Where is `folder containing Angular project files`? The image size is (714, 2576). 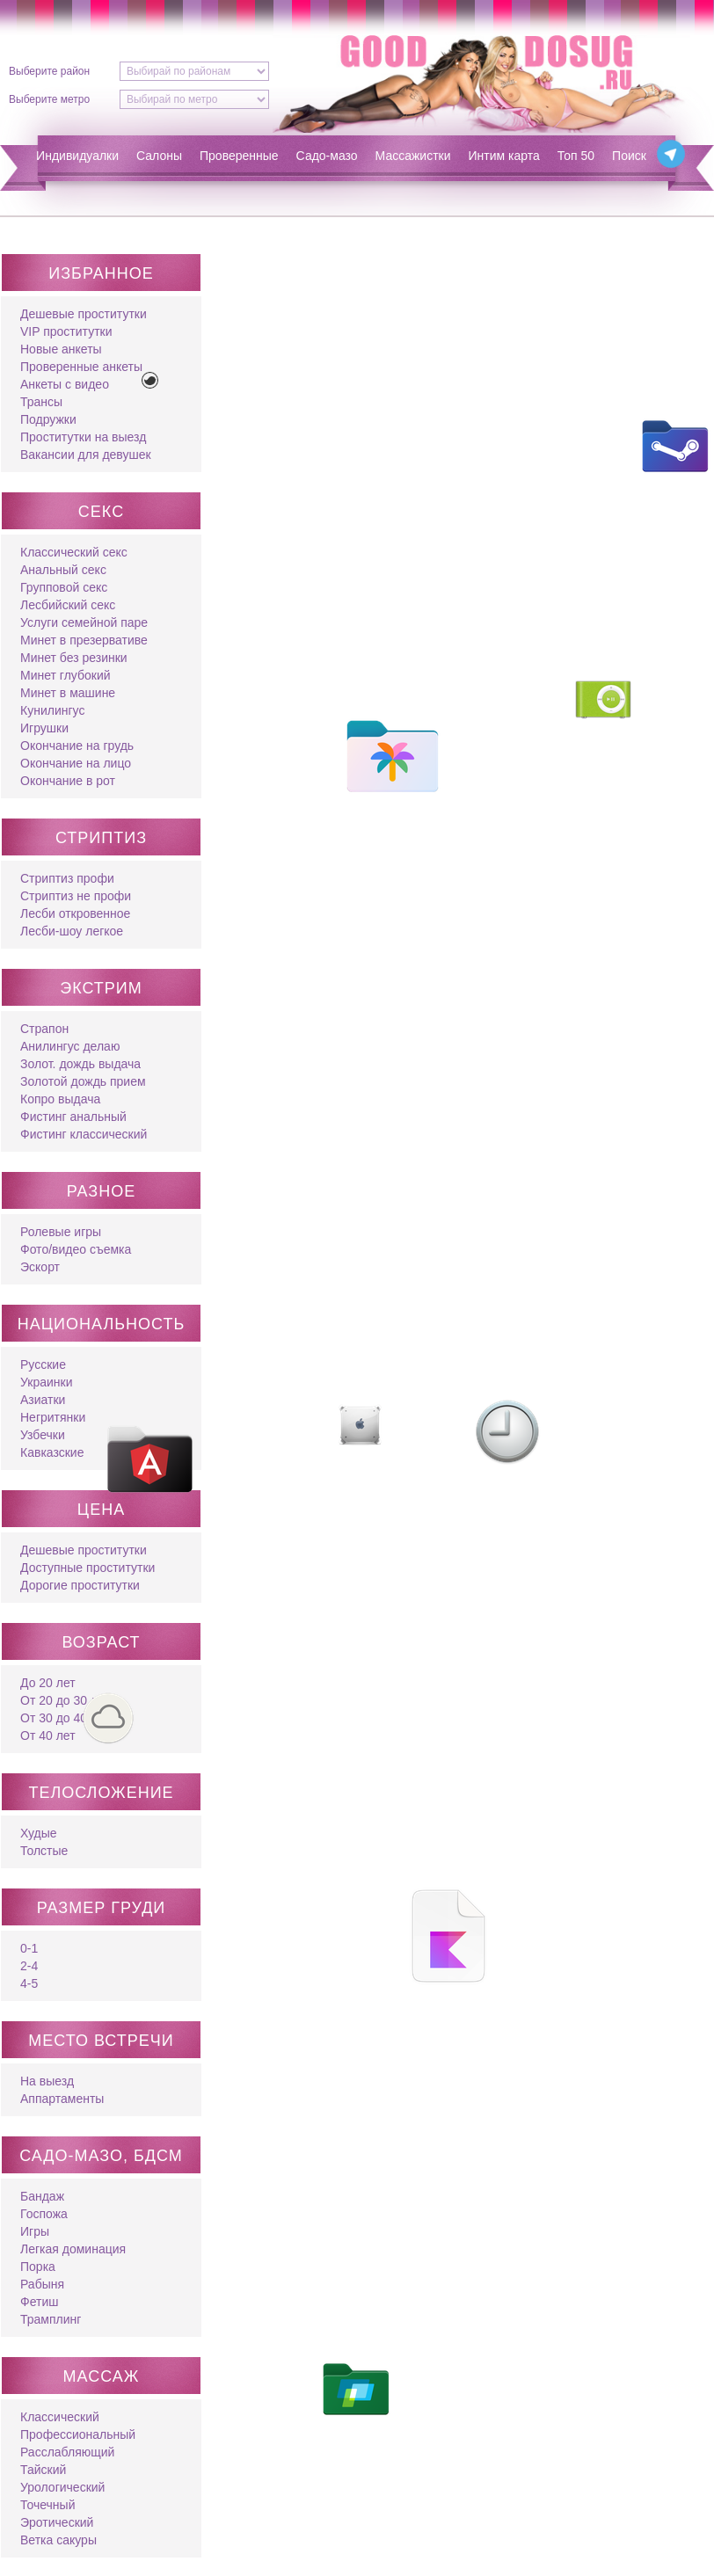 folder containing Angular project files is located at coordinates (149, 1461).